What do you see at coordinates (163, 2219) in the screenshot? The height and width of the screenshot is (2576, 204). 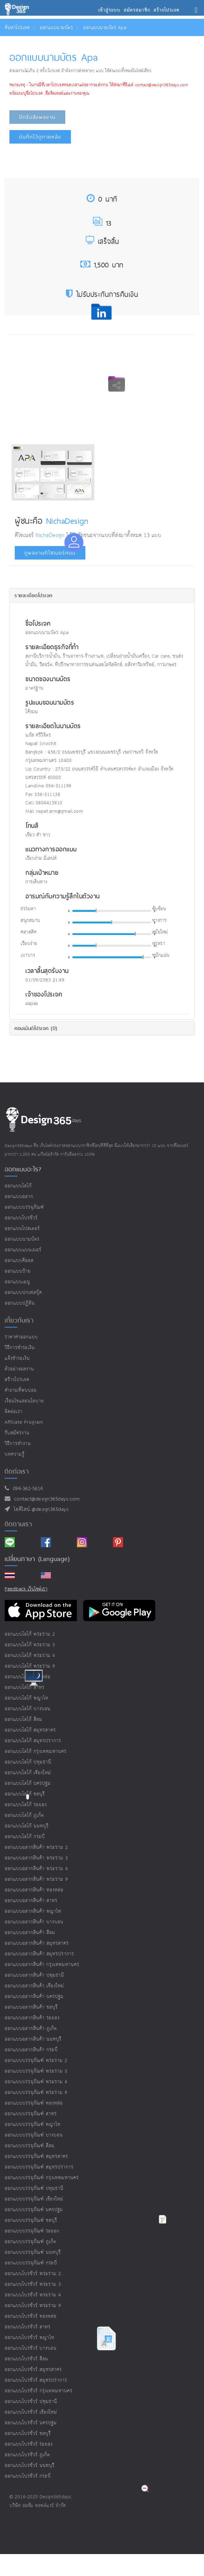 I see `a fortran source code file` at bounding box center [163, 2219].